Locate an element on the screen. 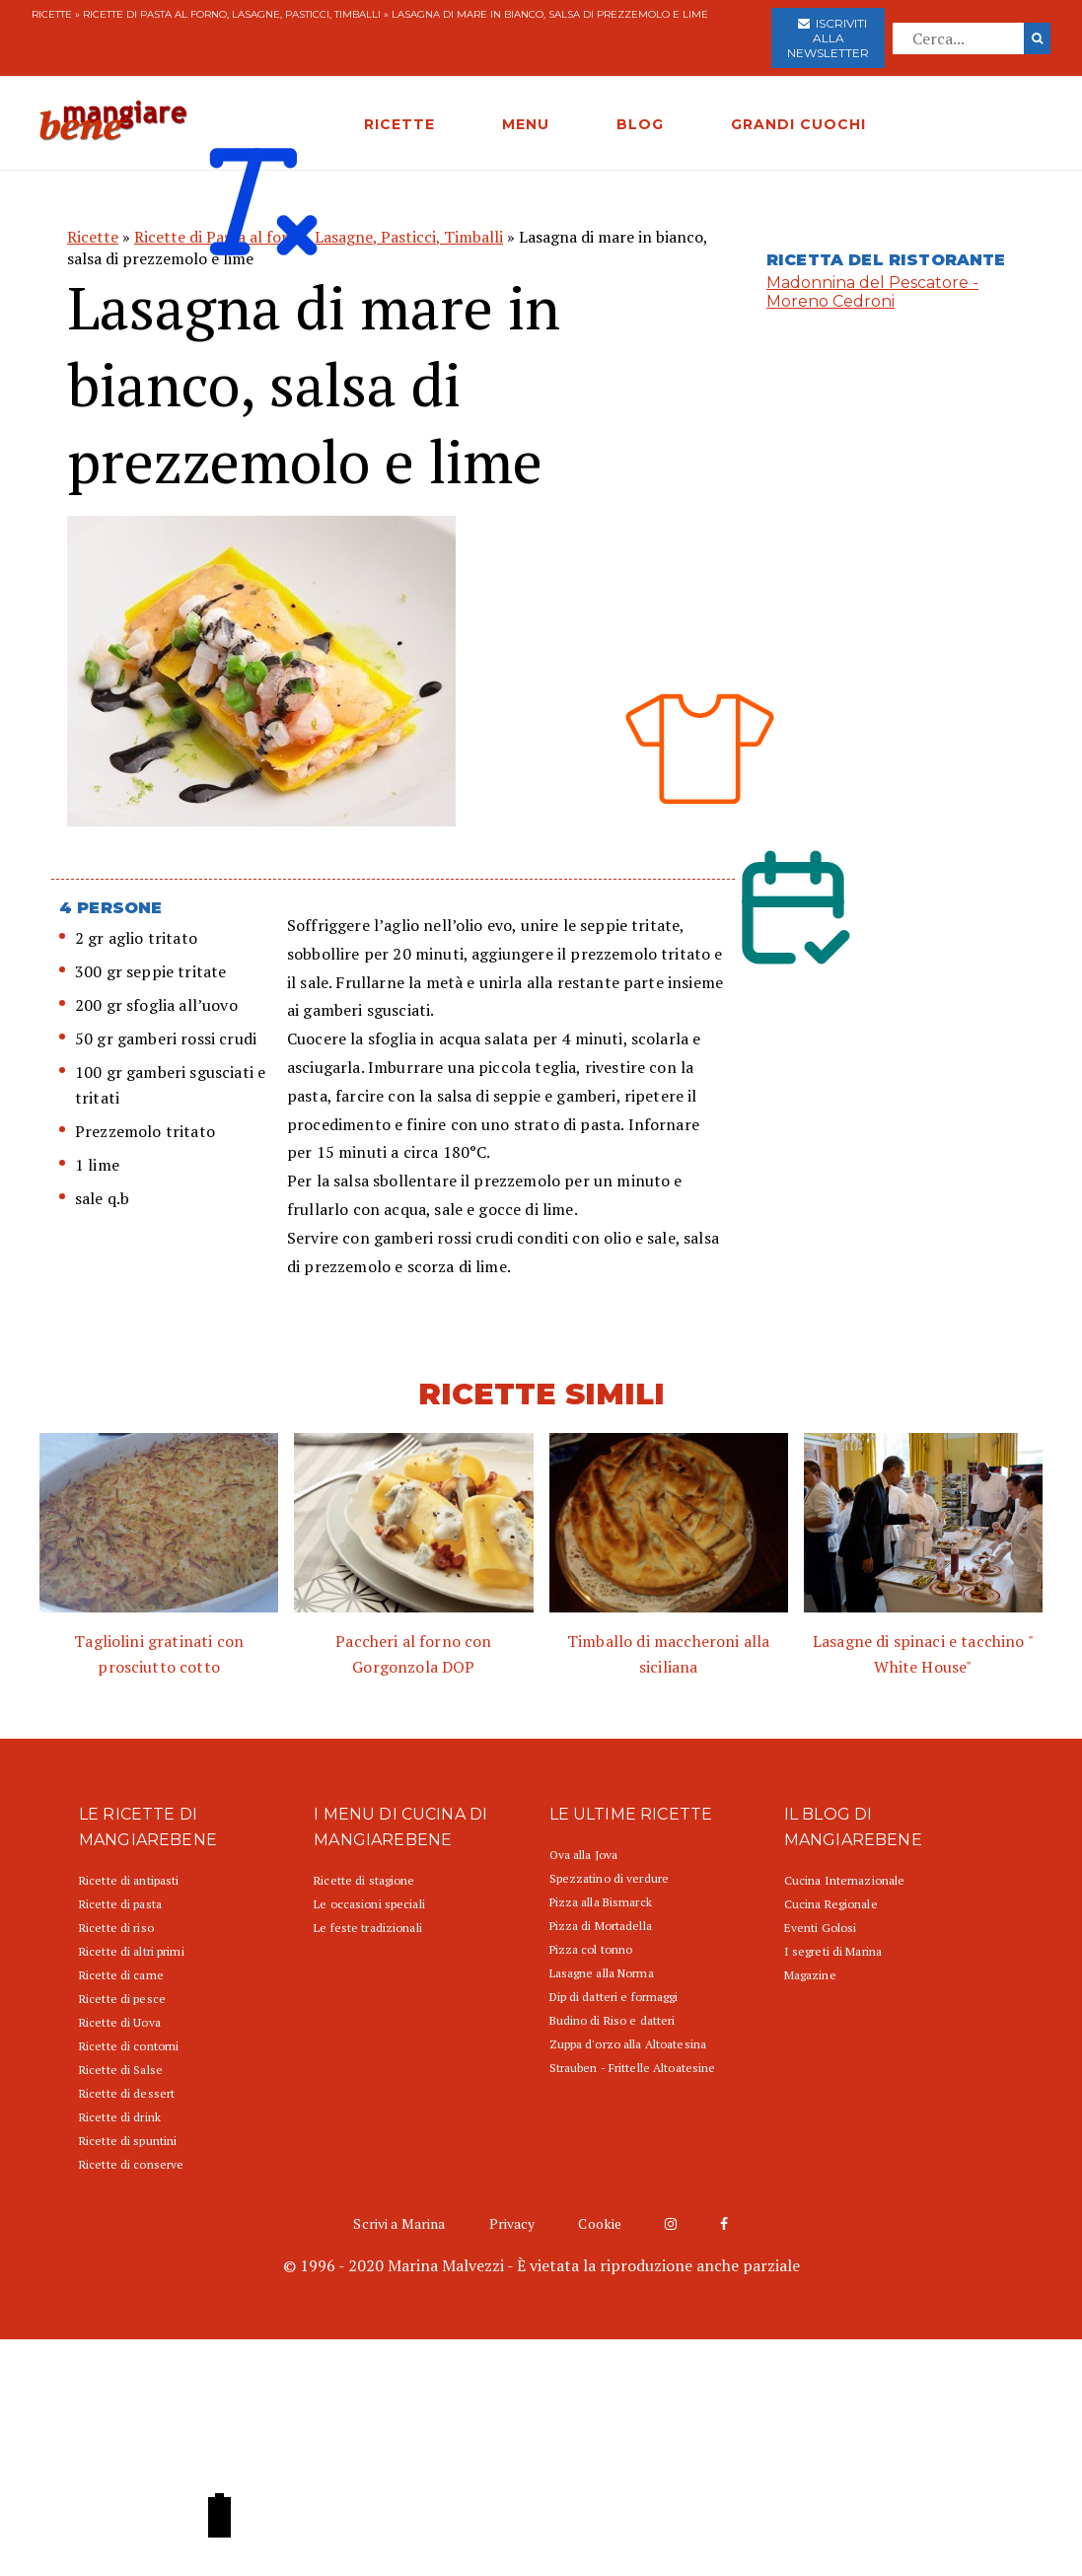 The height and width of the screenshot is (2576, 1082). confirm or complete a scheduled event is located at coordinates (793, 907).